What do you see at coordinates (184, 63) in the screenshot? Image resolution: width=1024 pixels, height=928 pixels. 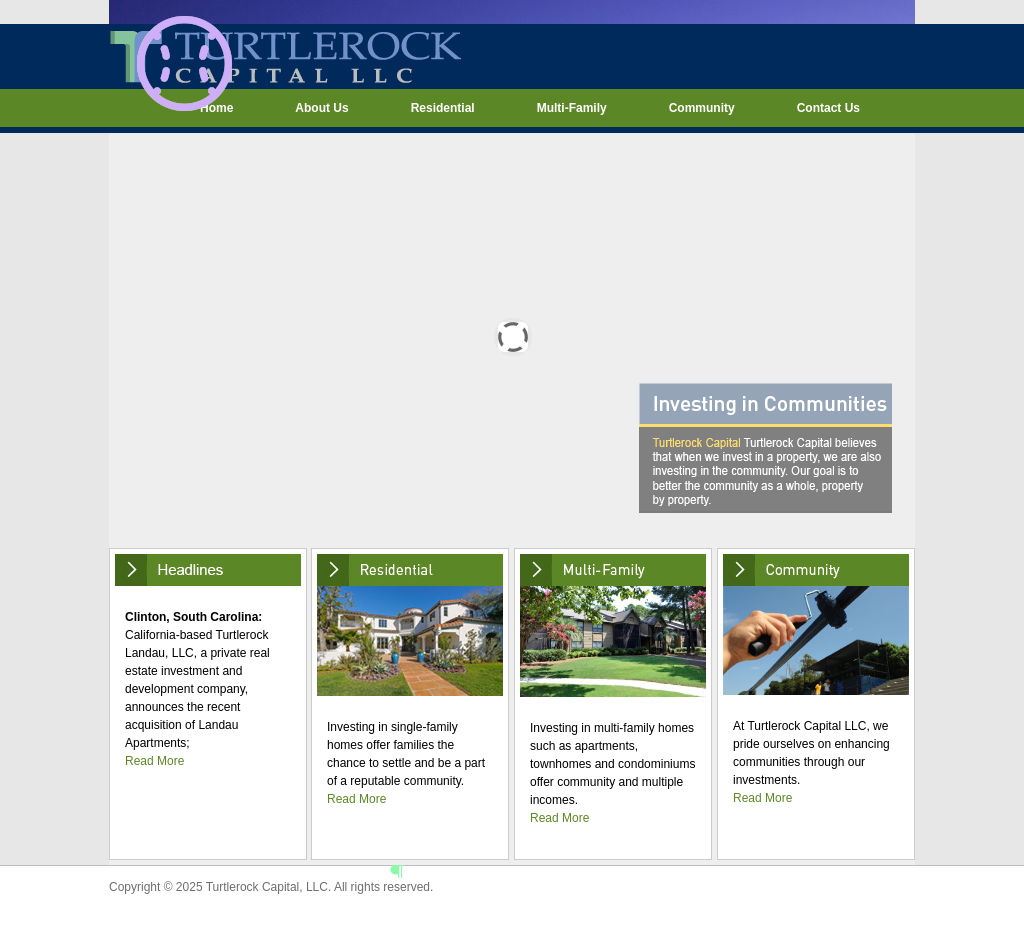 I see `view baseball scores or stats` at bounding box center [184, 63].